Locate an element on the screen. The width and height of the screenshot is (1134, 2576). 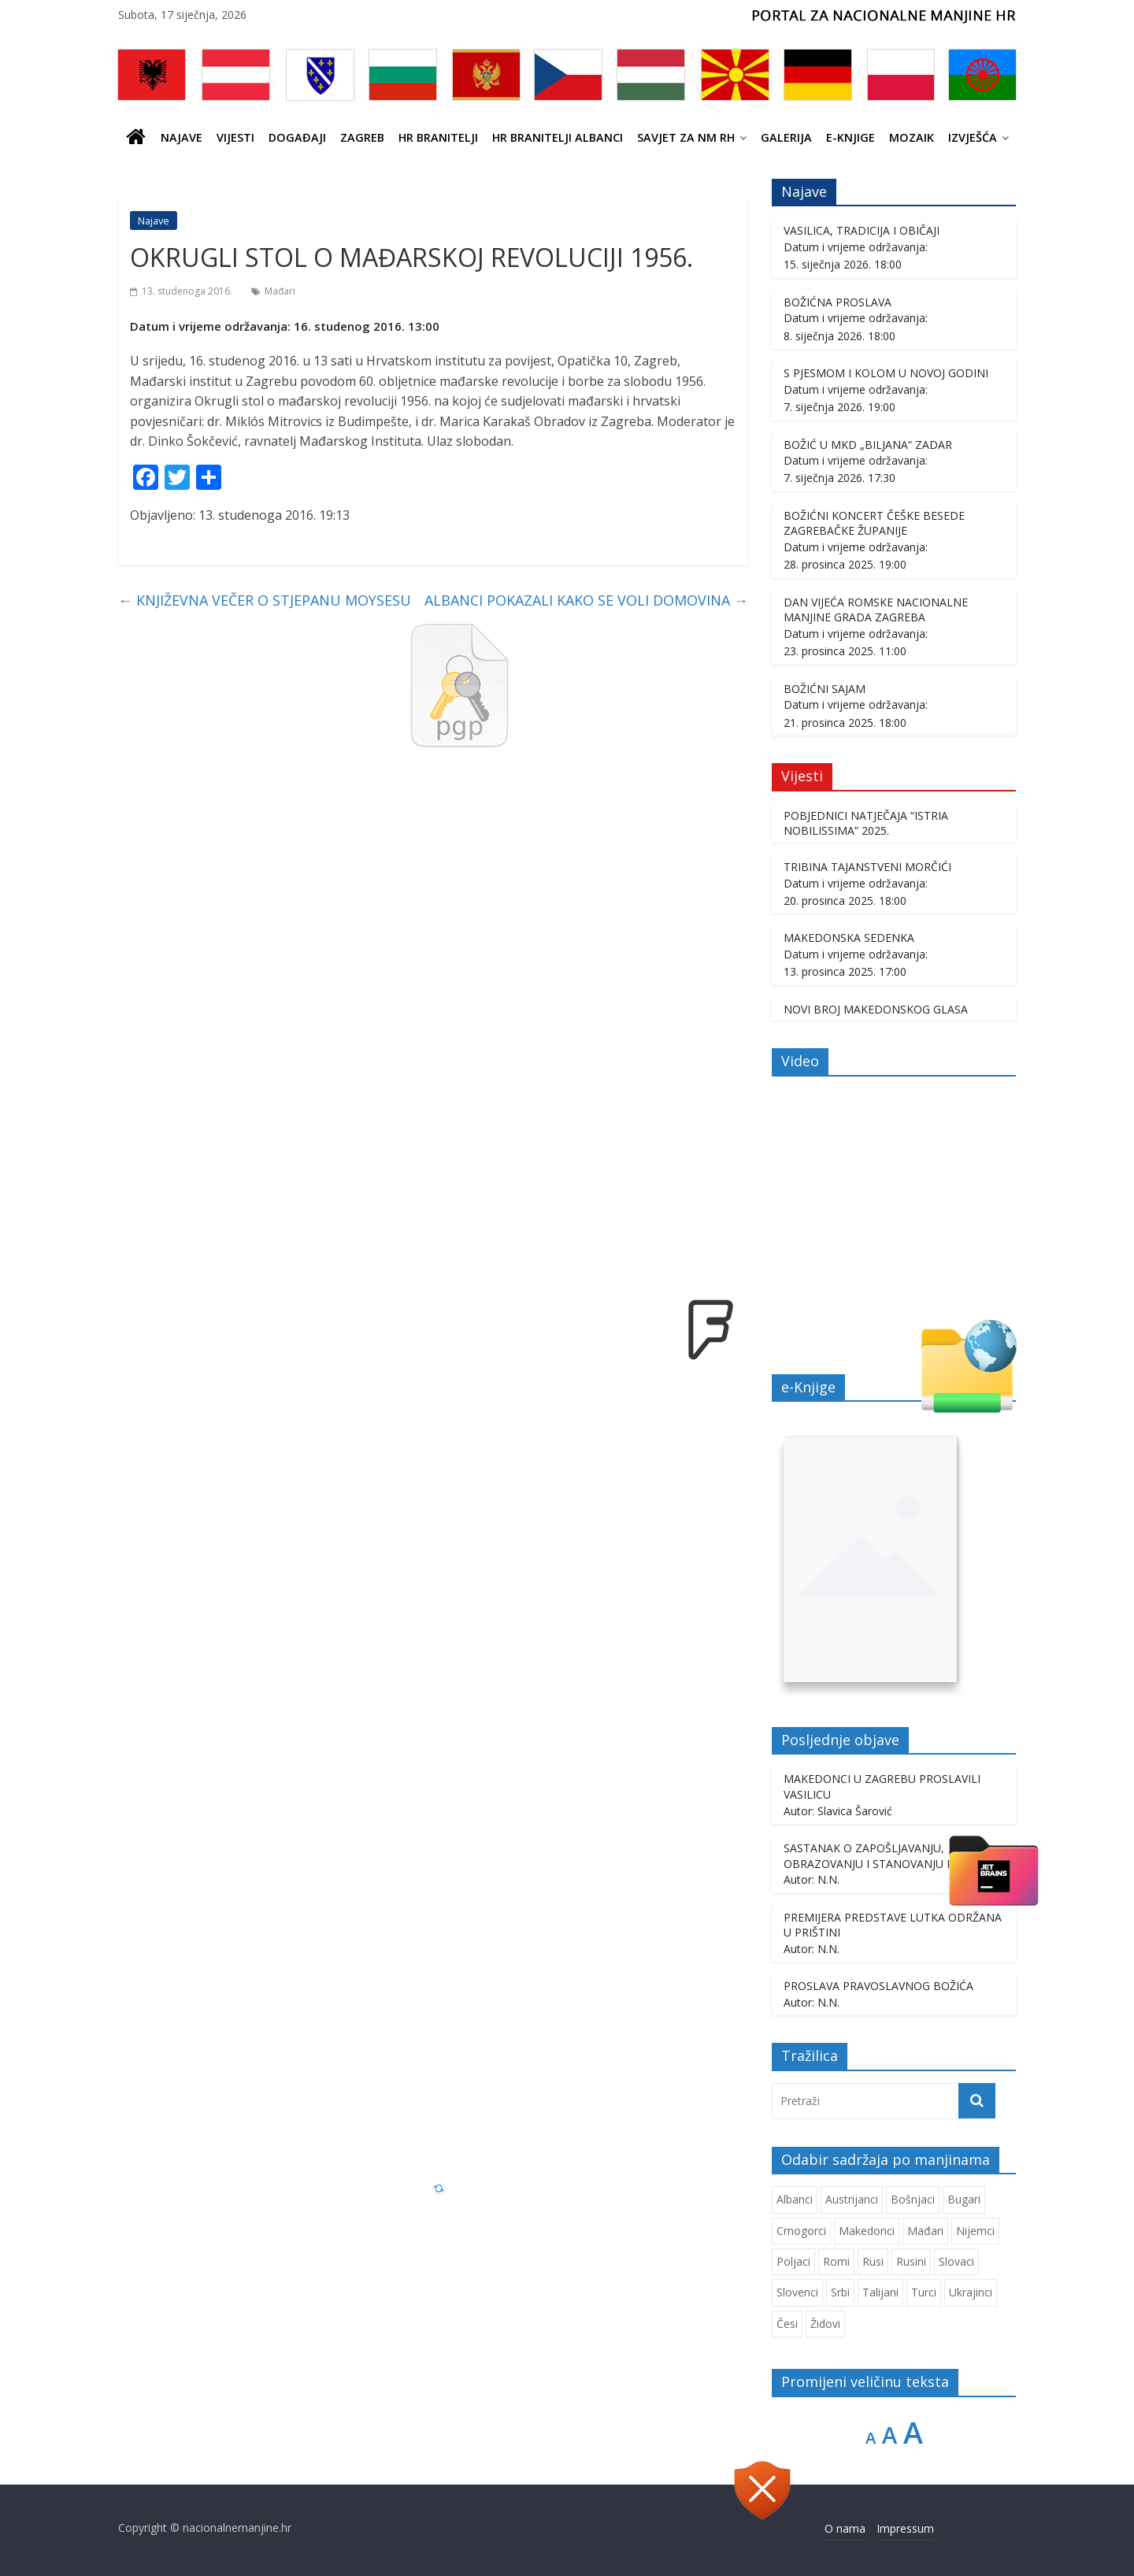
connect your foursquare account is located at coordinates (708, 1329).